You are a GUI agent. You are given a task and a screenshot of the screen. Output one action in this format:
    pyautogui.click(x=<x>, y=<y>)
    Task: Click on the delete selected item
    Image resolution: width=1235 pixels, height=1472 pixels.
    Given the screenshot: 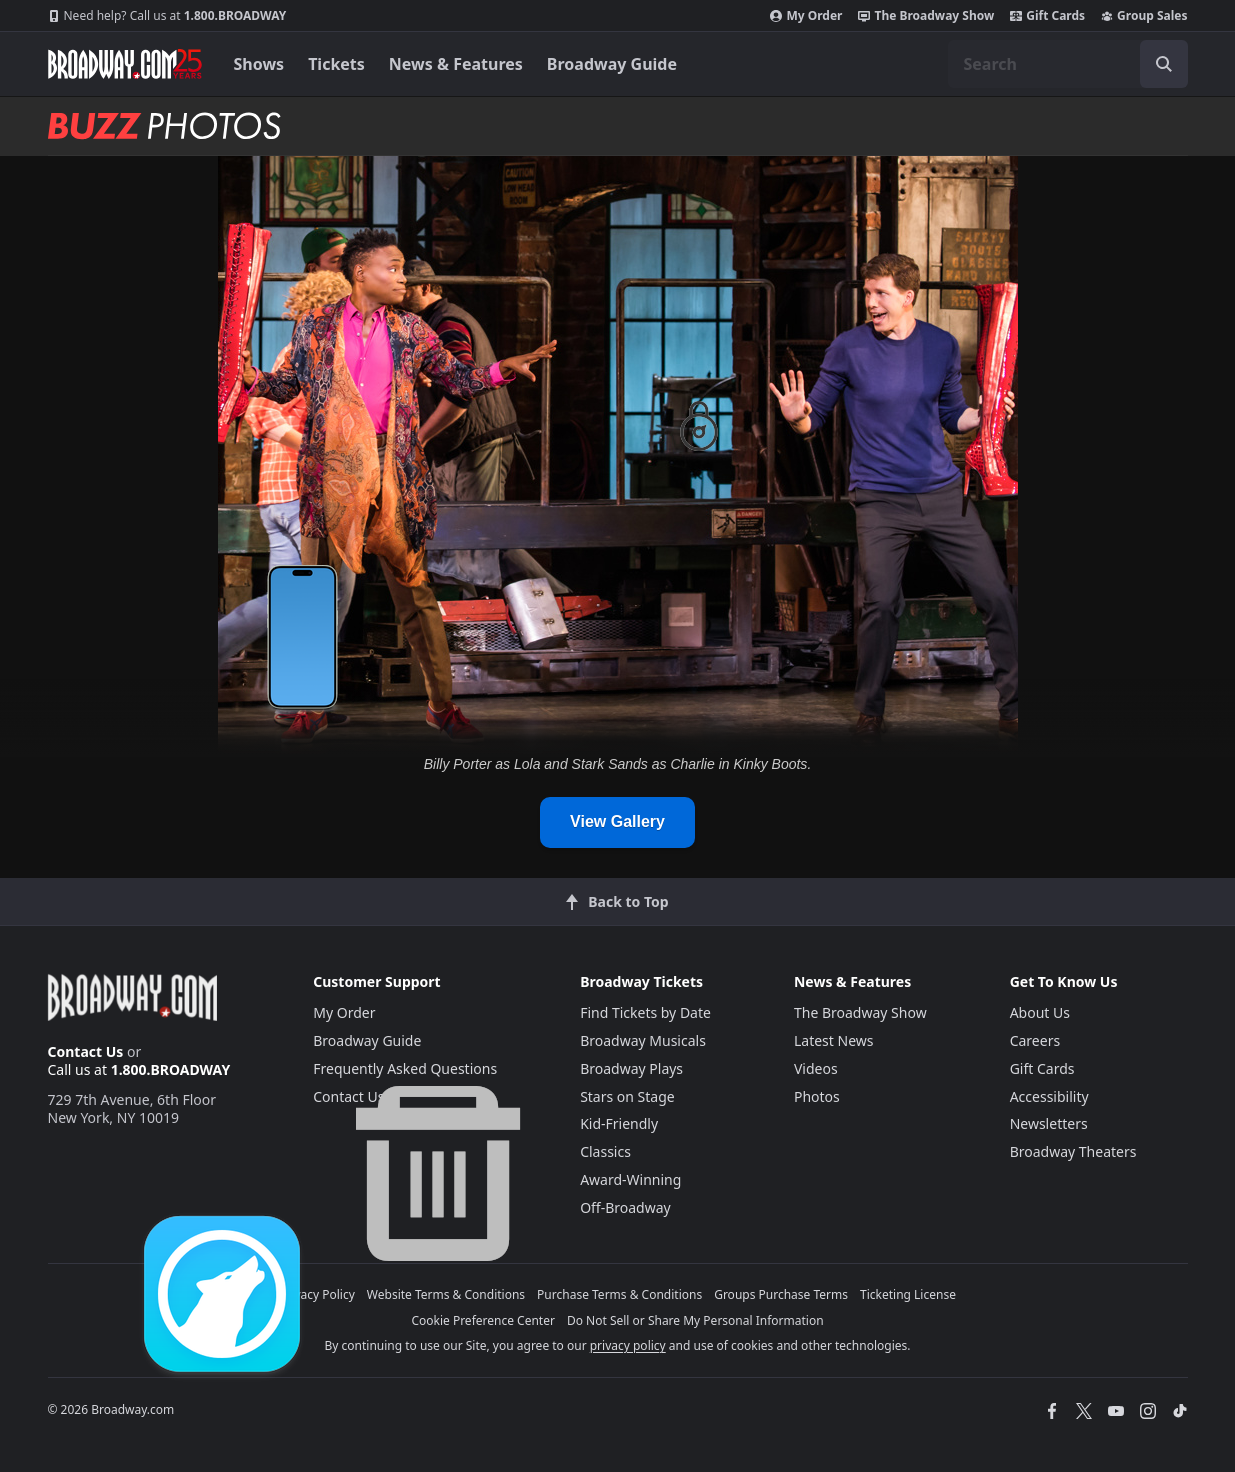 What is the action you would take?
    pyautogui.click(x=443, y=1173)
    